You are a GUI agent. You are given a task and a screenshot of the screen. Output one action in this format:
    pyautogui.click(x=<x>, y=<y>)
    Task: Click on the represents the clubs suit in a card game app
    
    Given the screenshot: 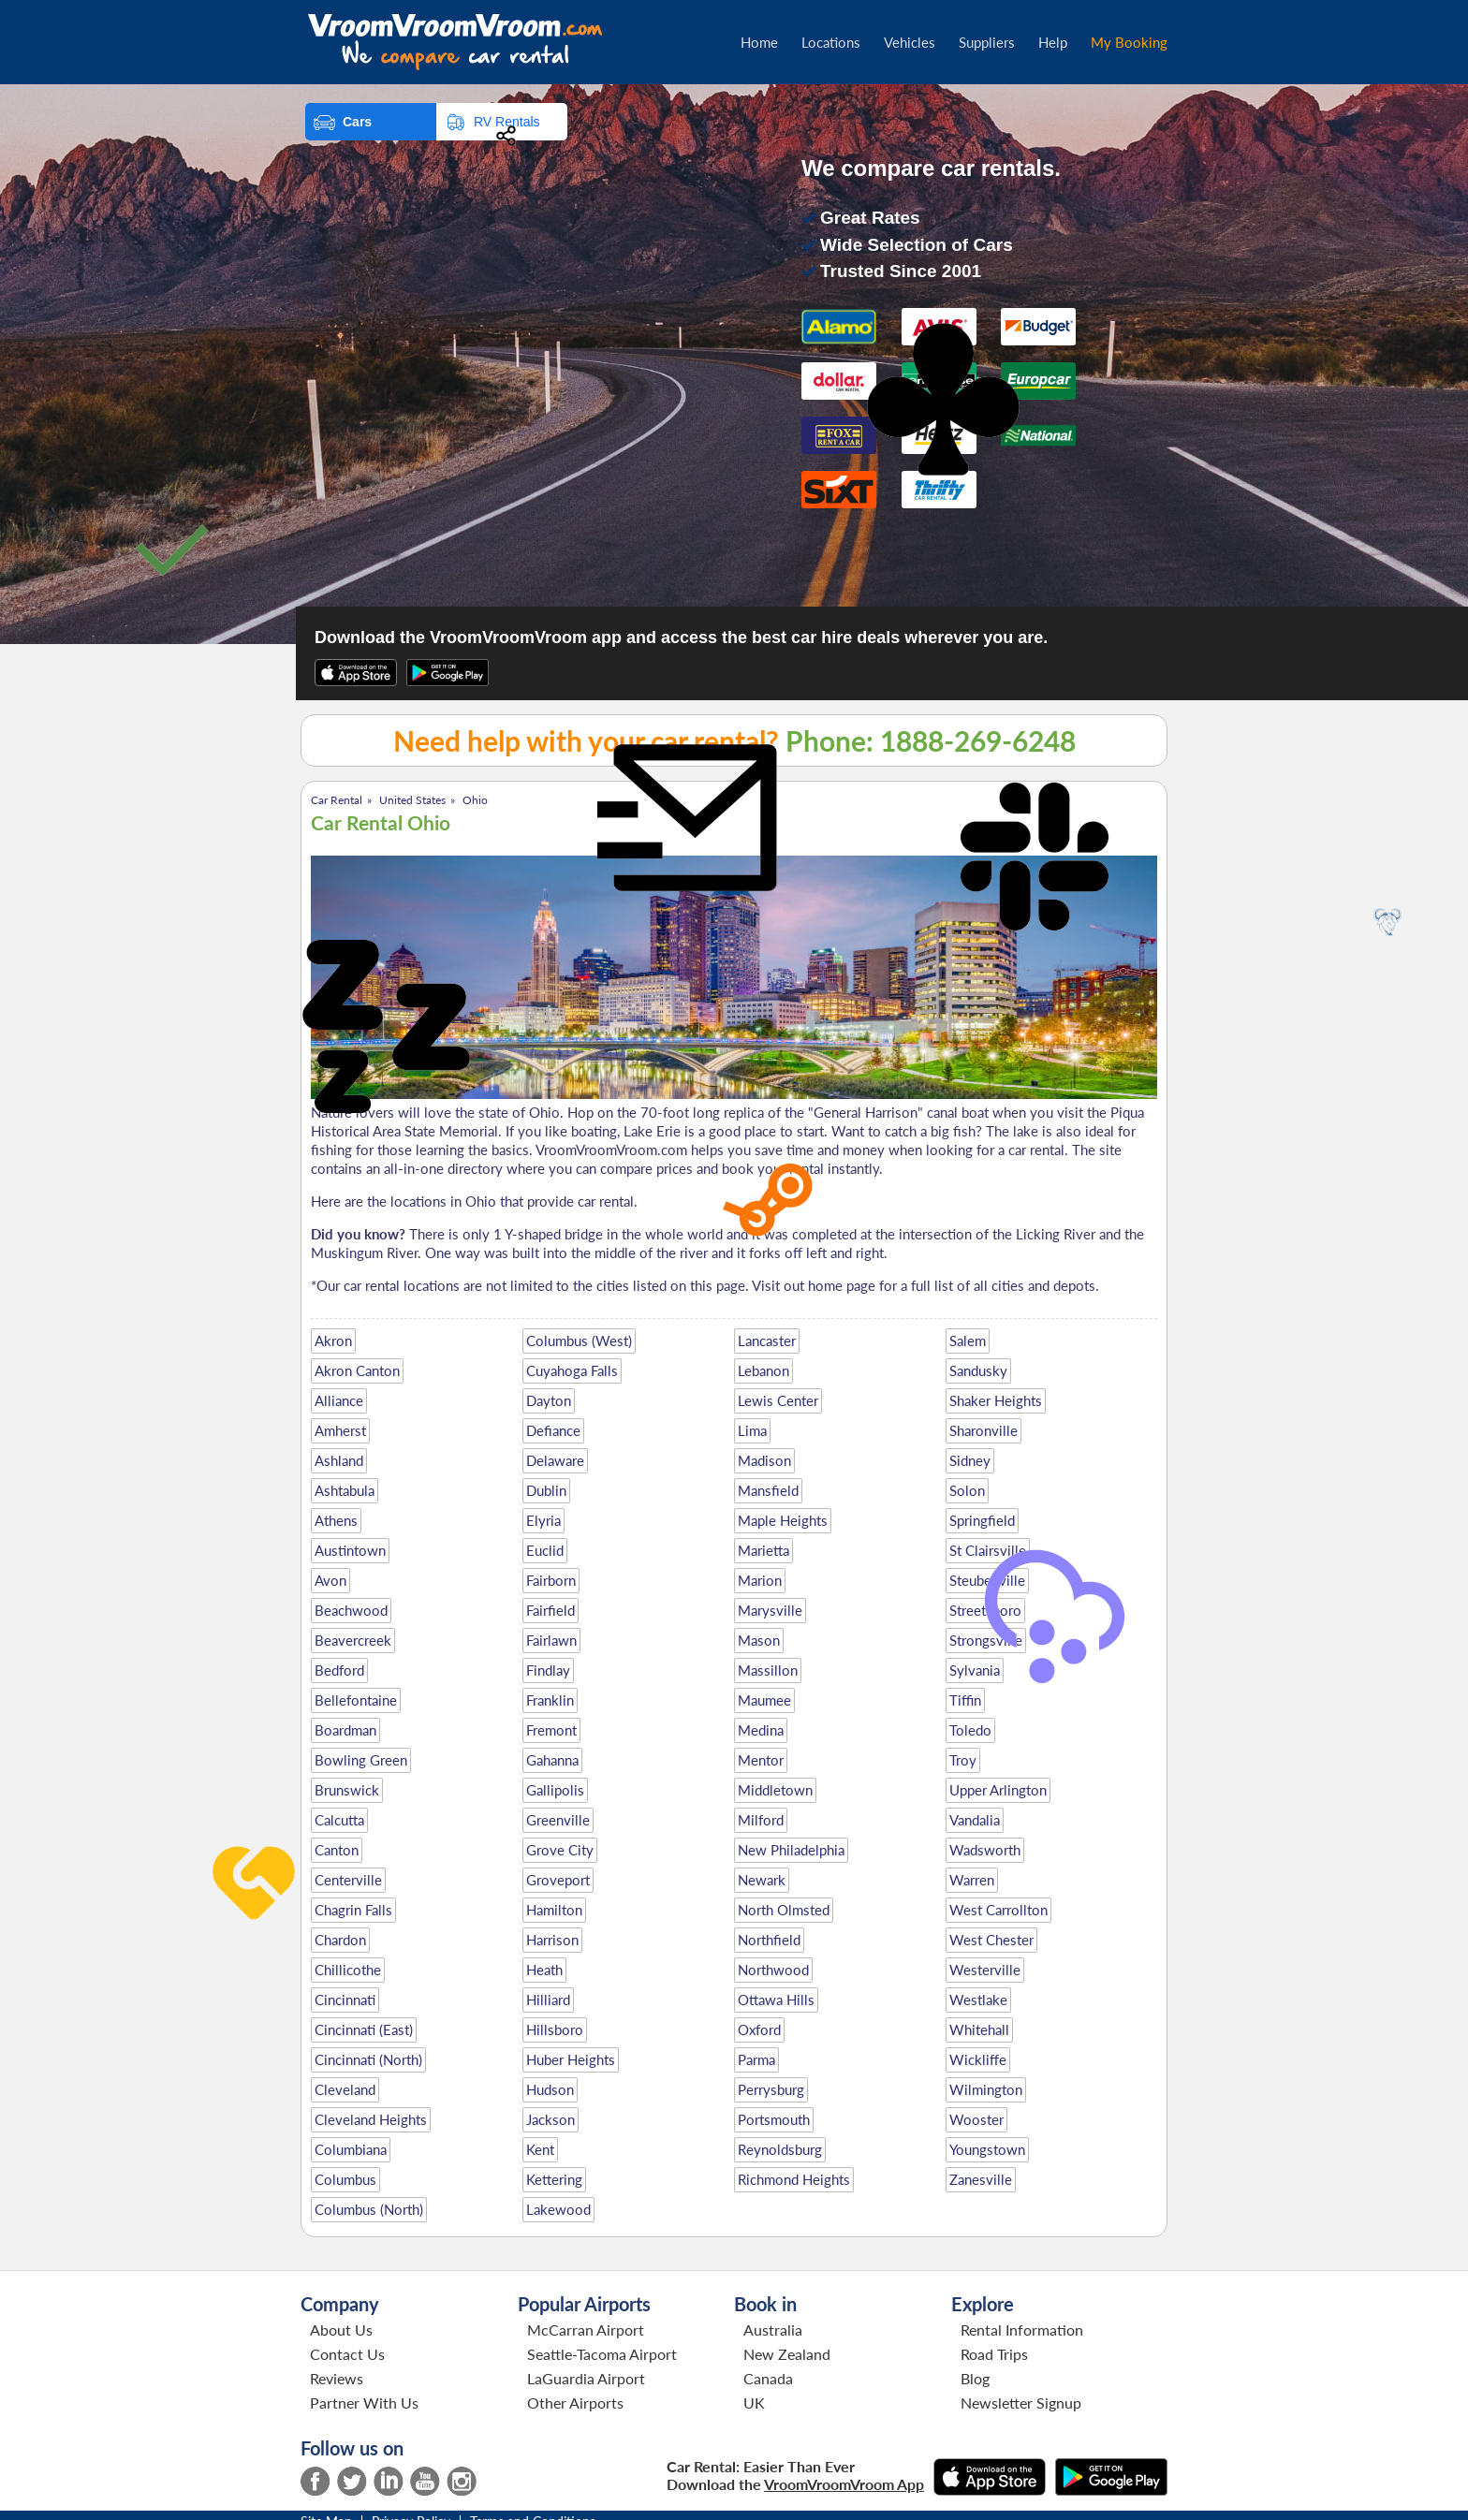 What is the action you would take?
    pyautogui.click(x=943, y=399)
    